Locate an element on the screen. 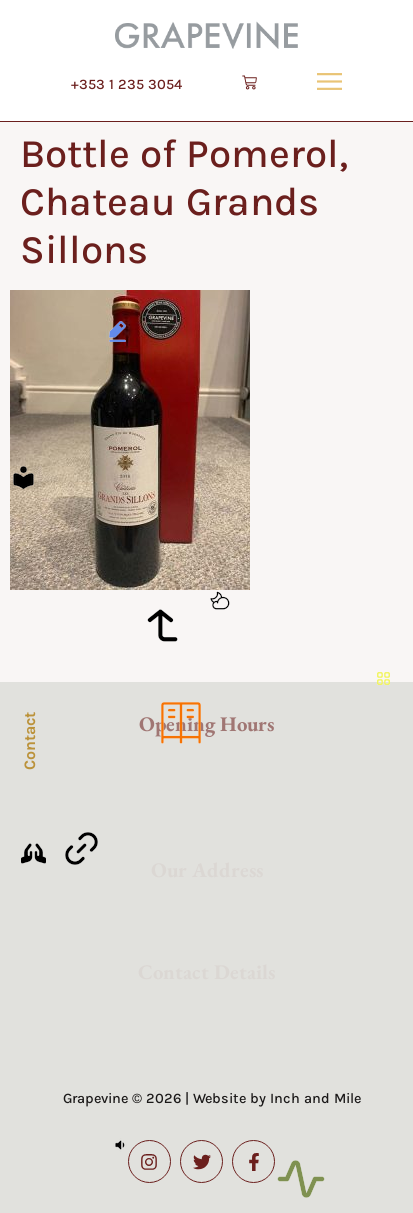 The height and width of the screenshot is (1213, 413). view items in grid layout is located at coordinates (383, 678).